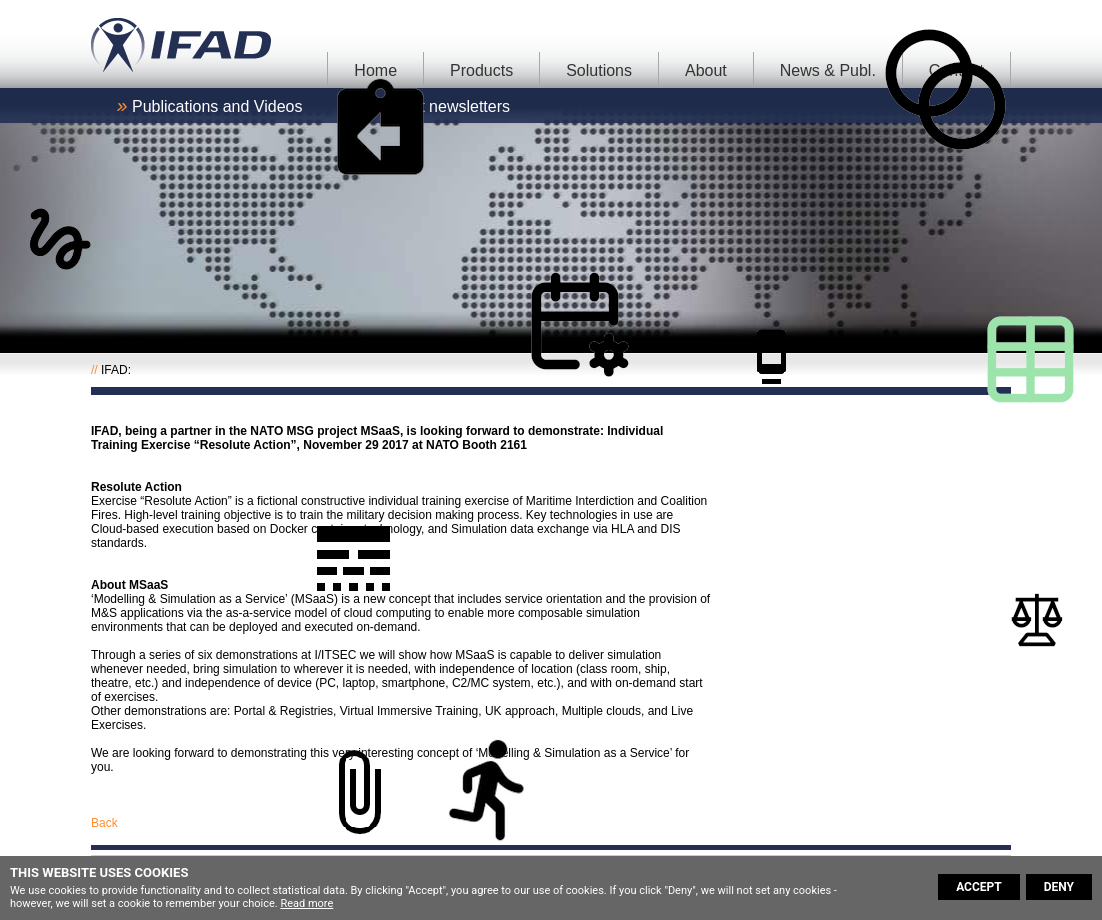 Image resolution: width=1102 pixels, height=920 pixels. I want to click on attach a file to your message, so click(358, 792).